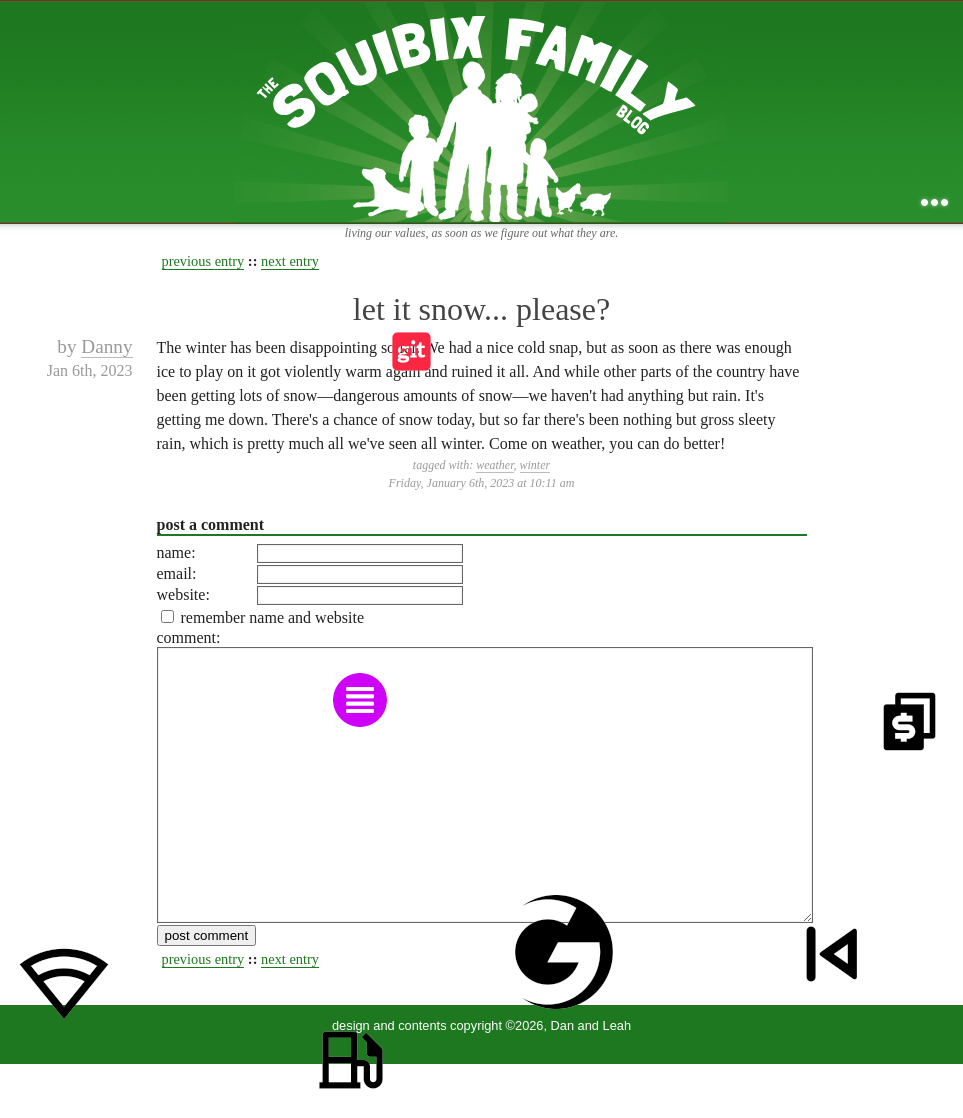 The width and height of the screenshot is (963, 1118). Describe the element at coordinates (834, 954) in the screenshot. I see `skip to previous track` at that location.